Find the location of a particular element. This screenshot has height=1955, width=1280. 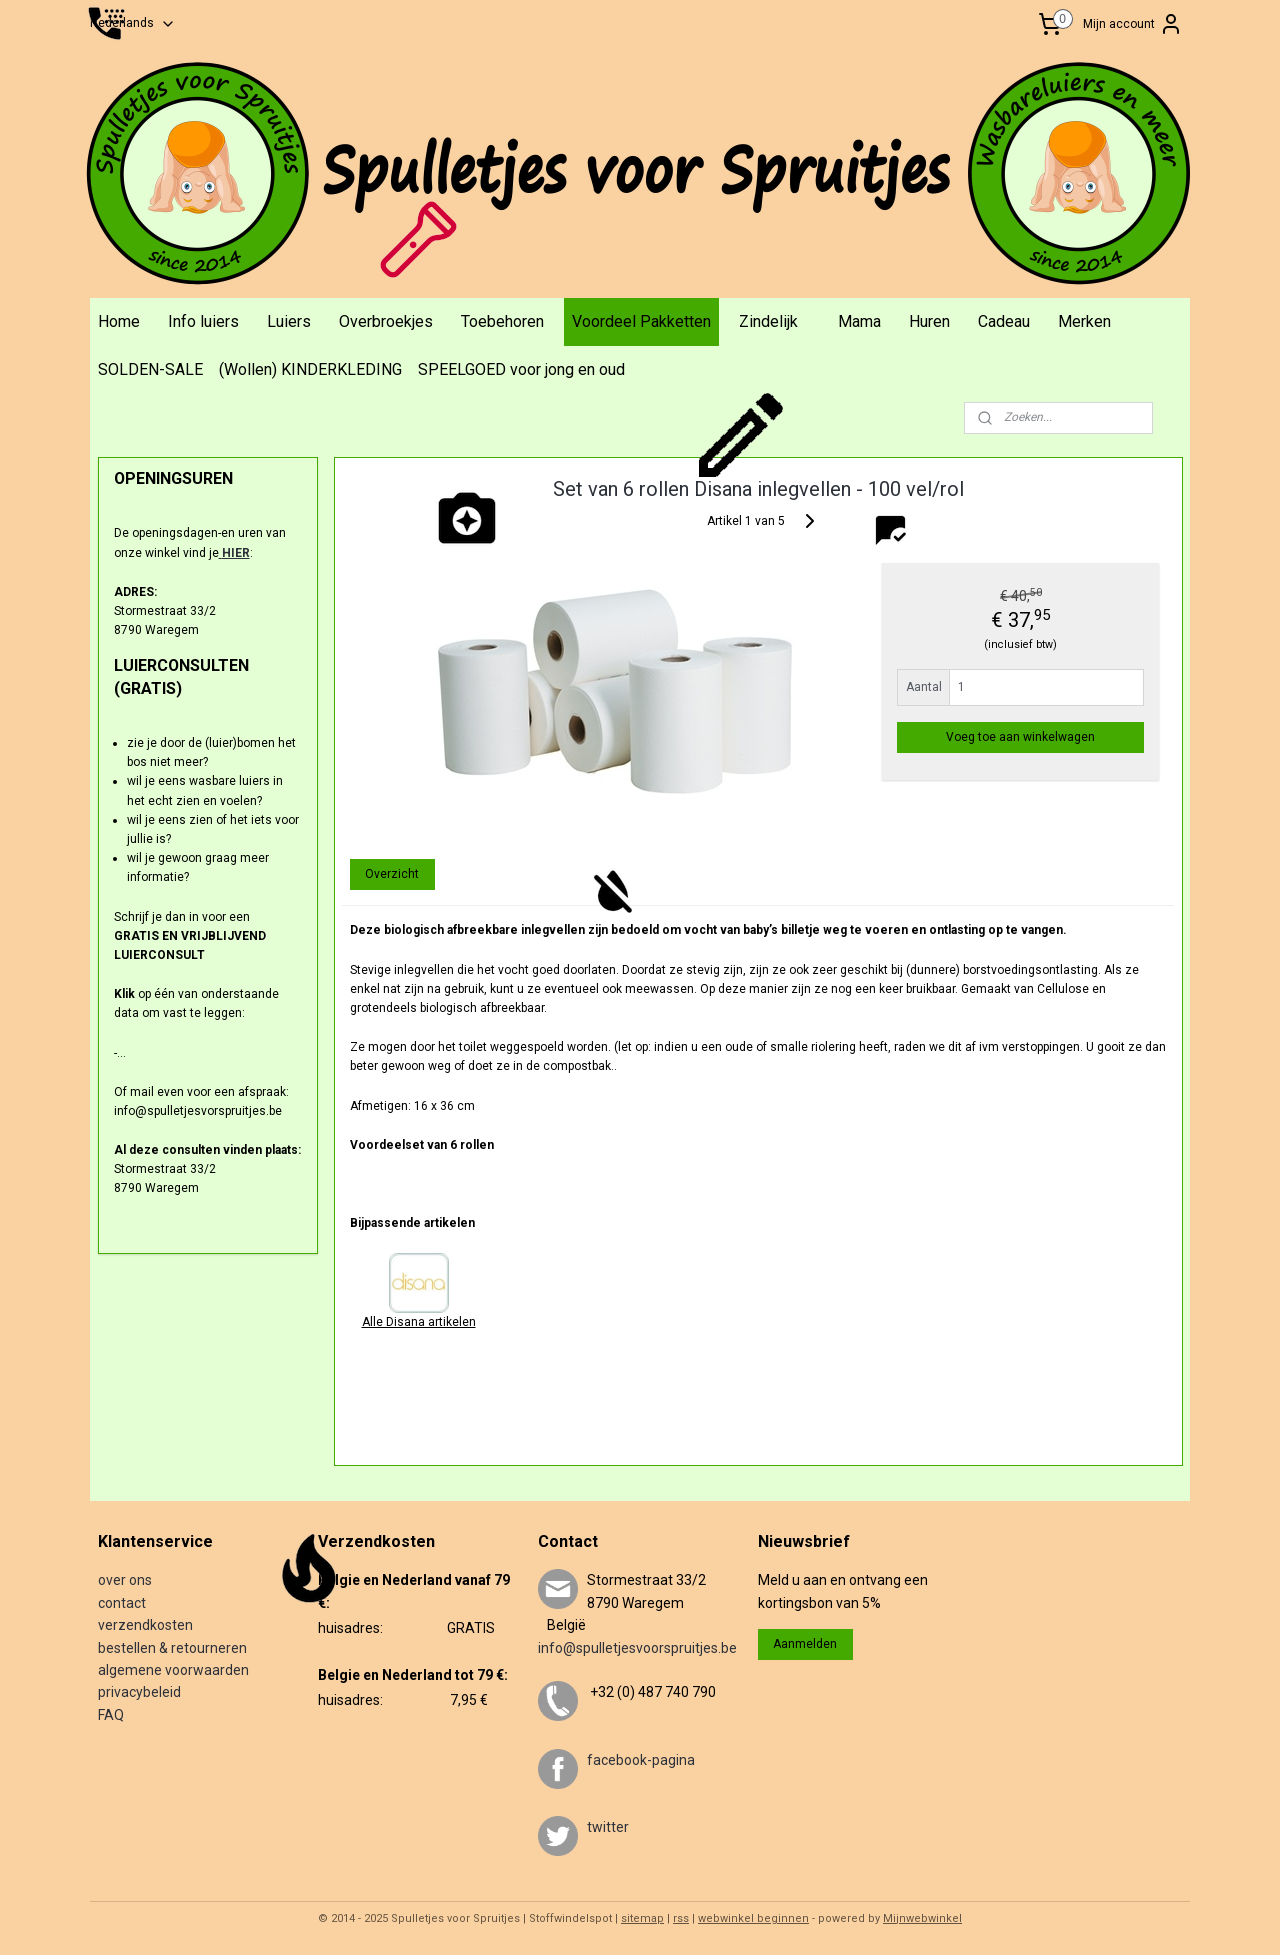

message has been read is located at coordinates (890, 530).